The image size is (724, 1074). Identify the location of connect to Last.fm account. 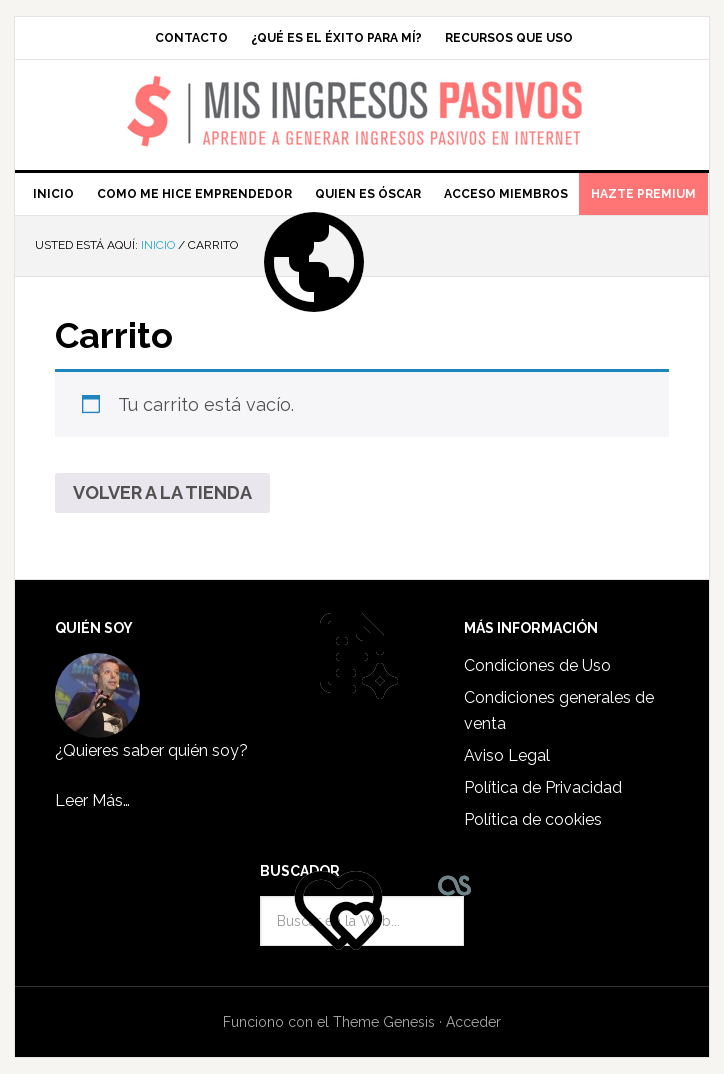
(454, 885).